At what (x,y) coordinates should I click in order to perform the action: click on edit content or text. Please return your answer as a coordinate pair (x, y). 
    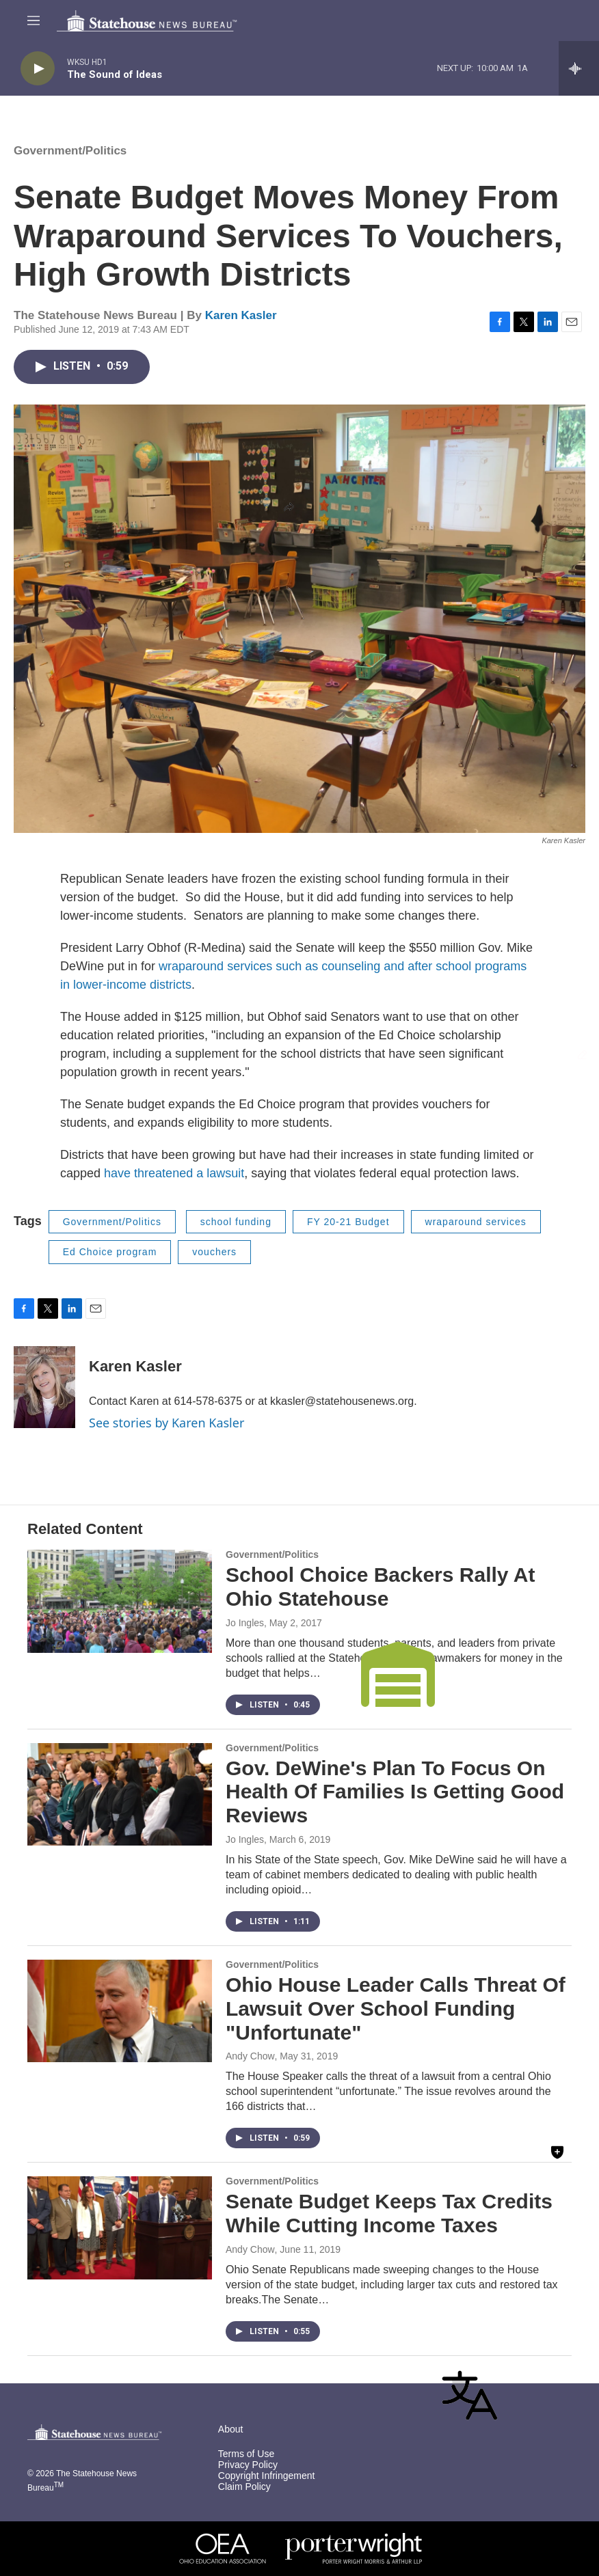
    Looking at the image, I should click on (582, 1054).